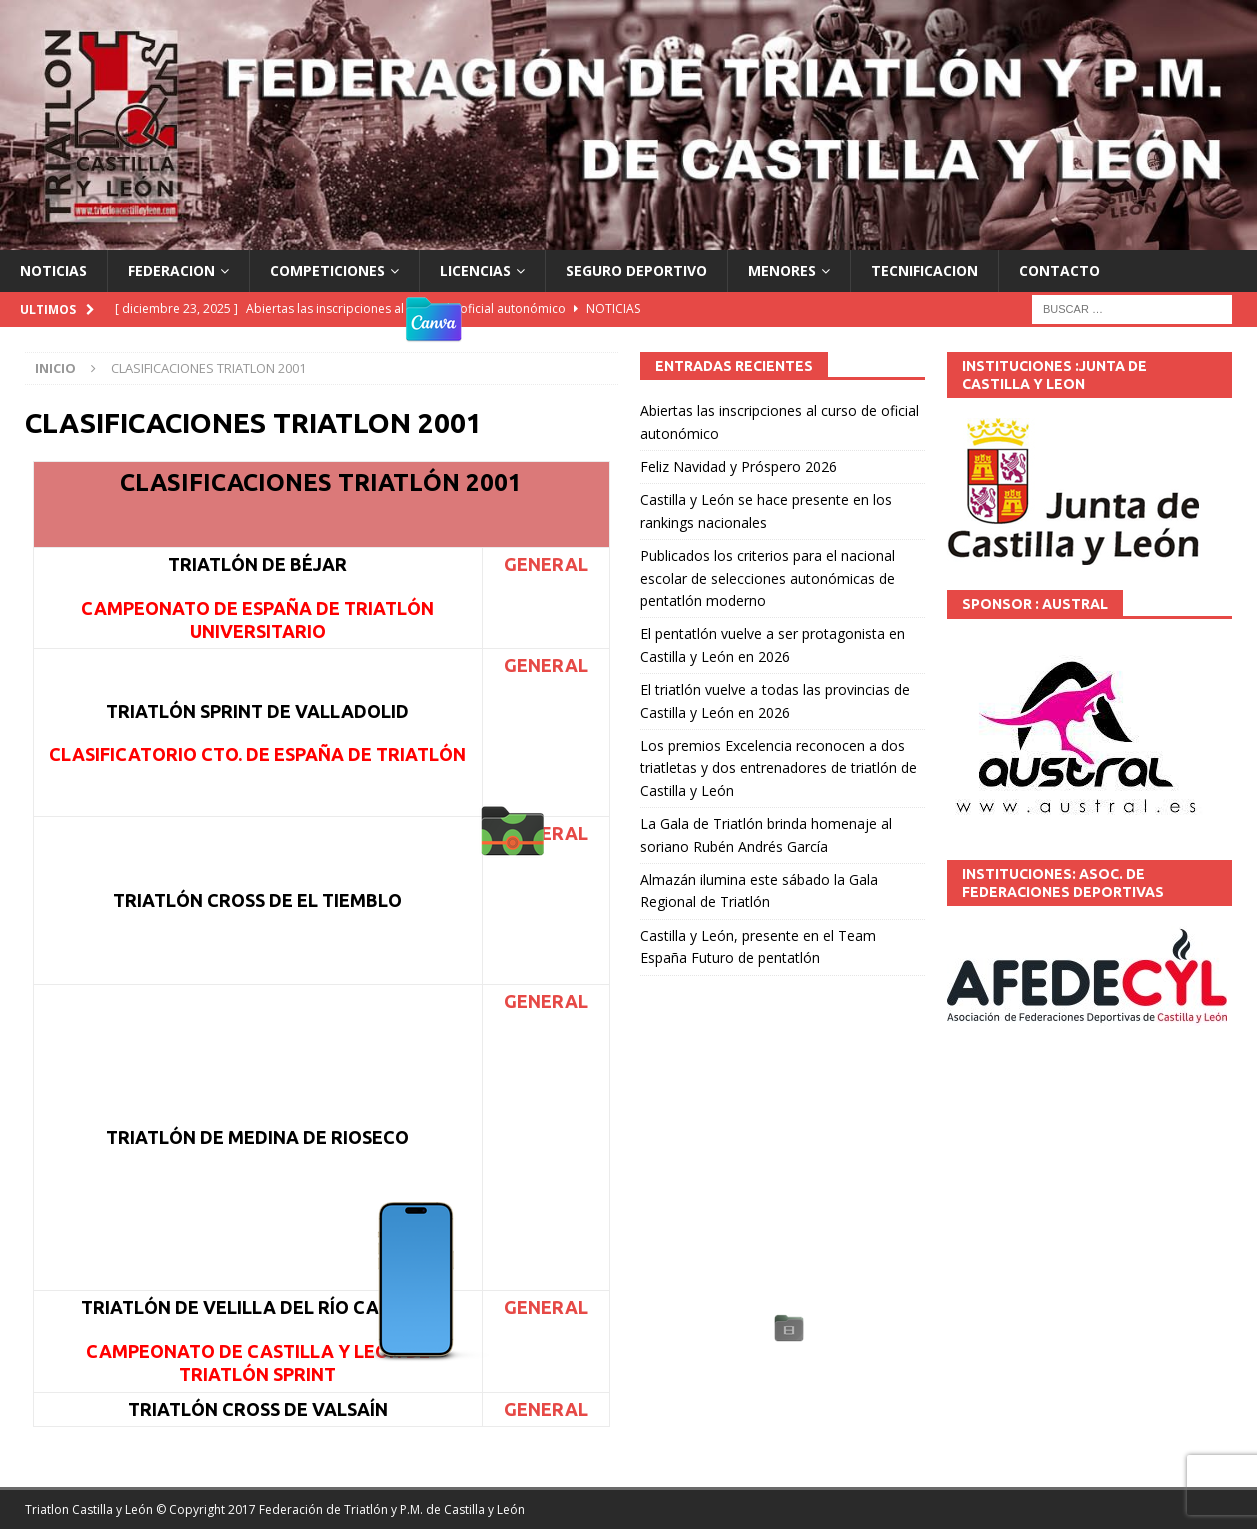  What do you see at coordinates (512, 832) in the screenshot?
I see `open folder containing pokémon dusk ball themed content` at bounding box center [512, 832].